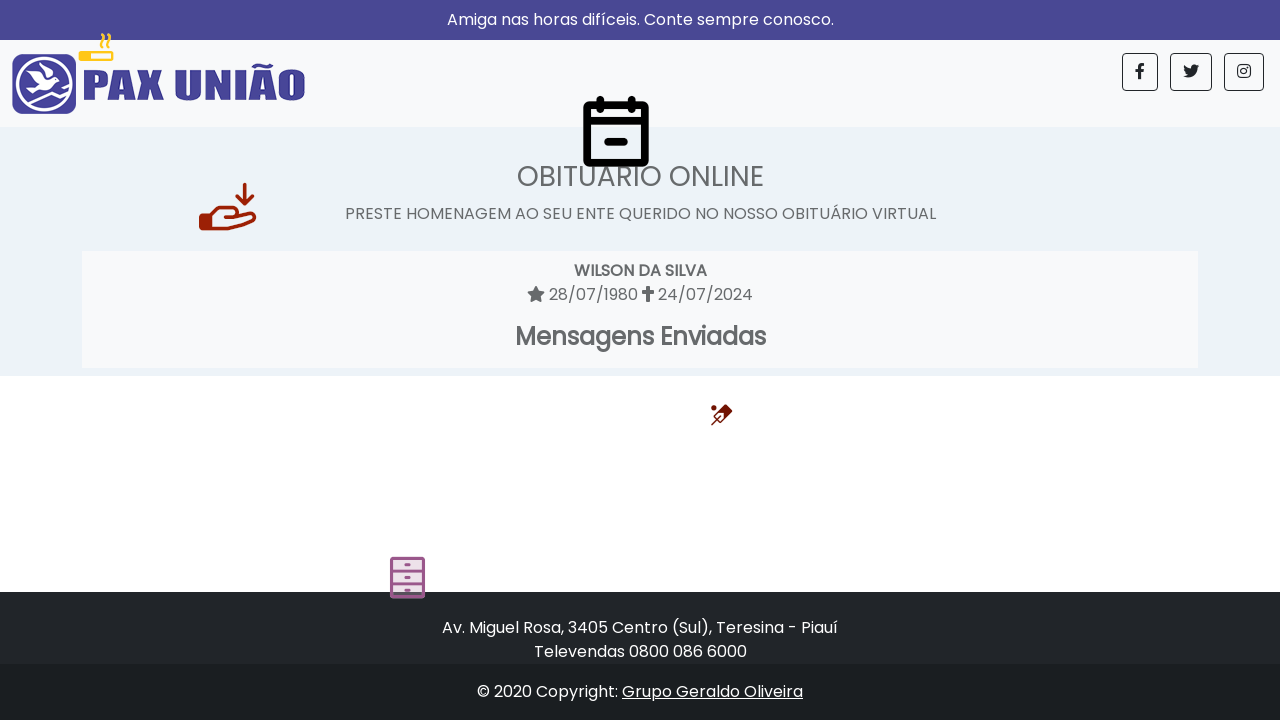 The width and height of the screenshot is (1280, 720). I want to click on browse furniture or home decor items, so click(407, 577).